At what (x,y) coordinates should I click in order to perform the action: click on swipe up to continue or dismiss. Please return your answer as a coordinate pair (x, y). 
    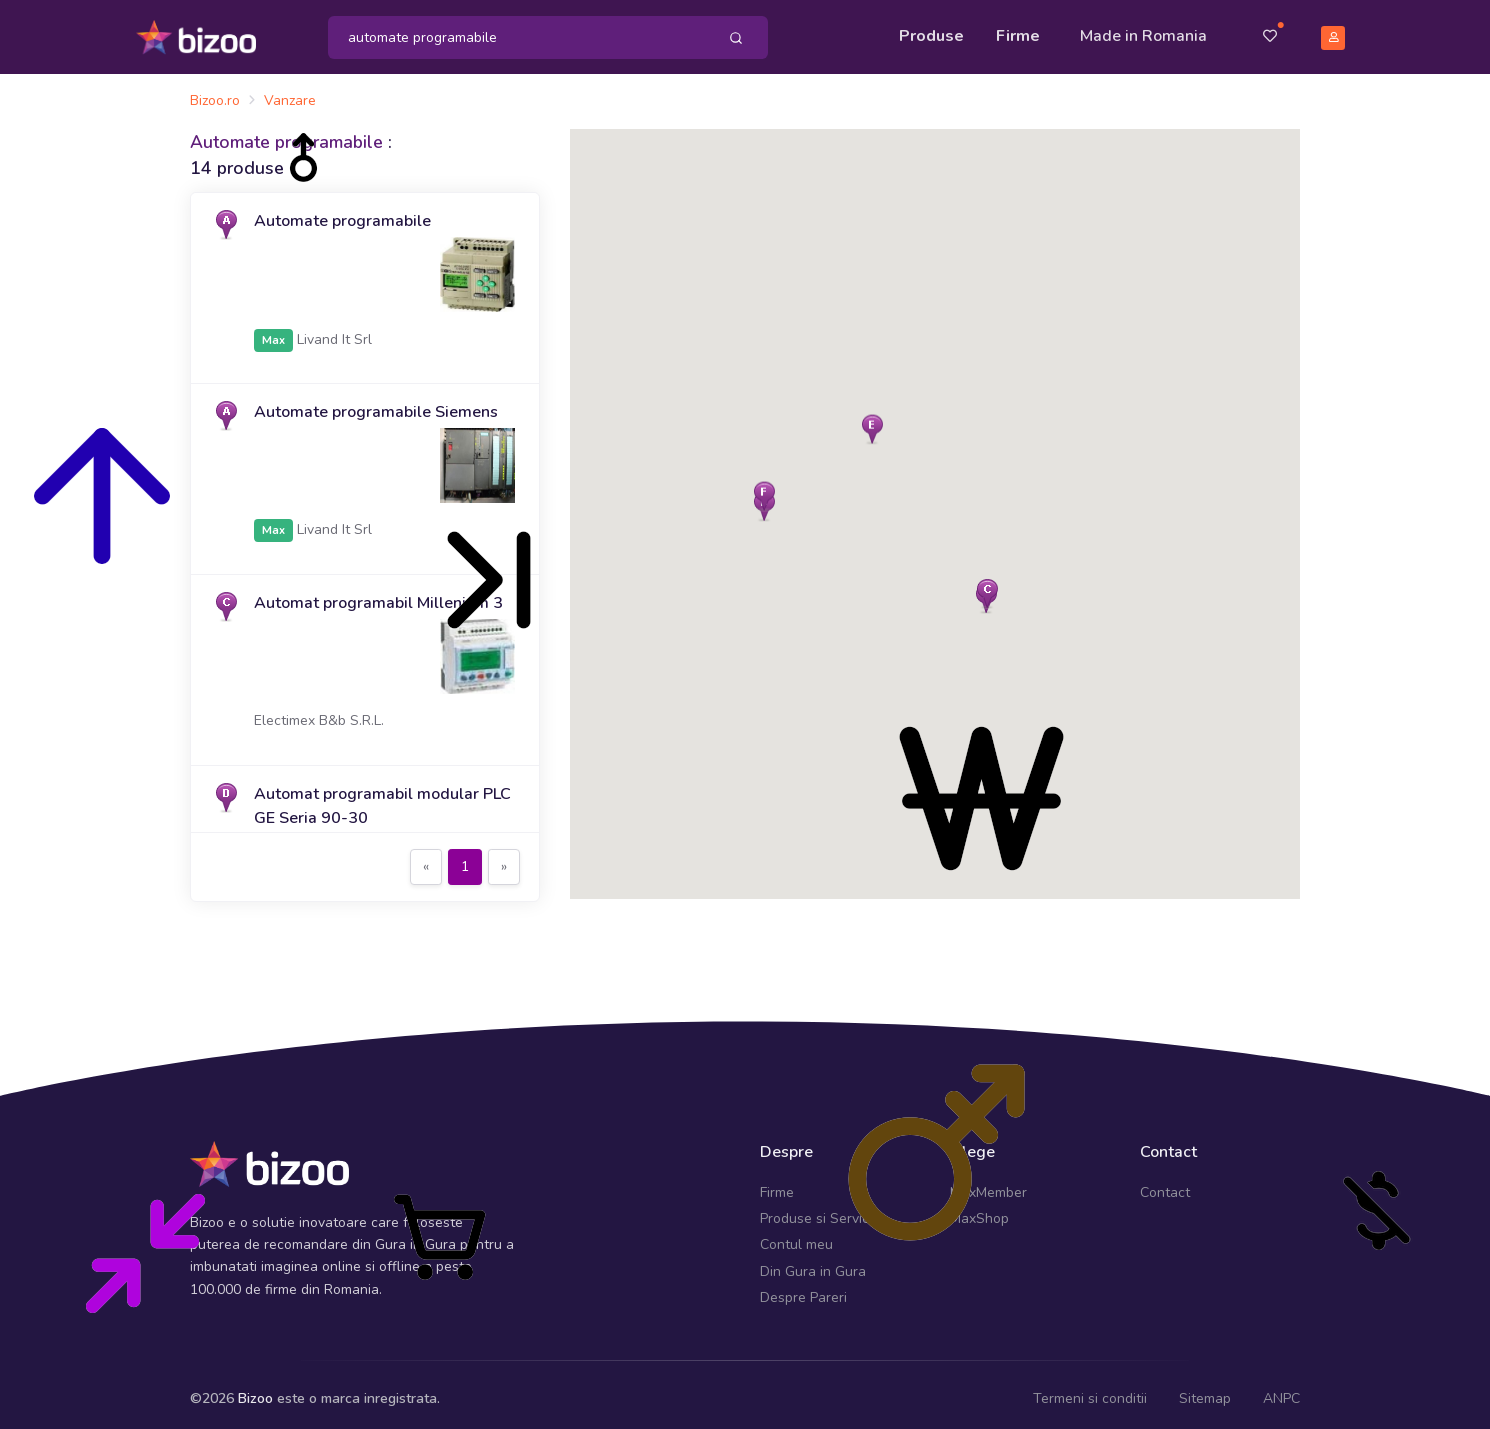
    Looking at the image, I should click on (303, 157).